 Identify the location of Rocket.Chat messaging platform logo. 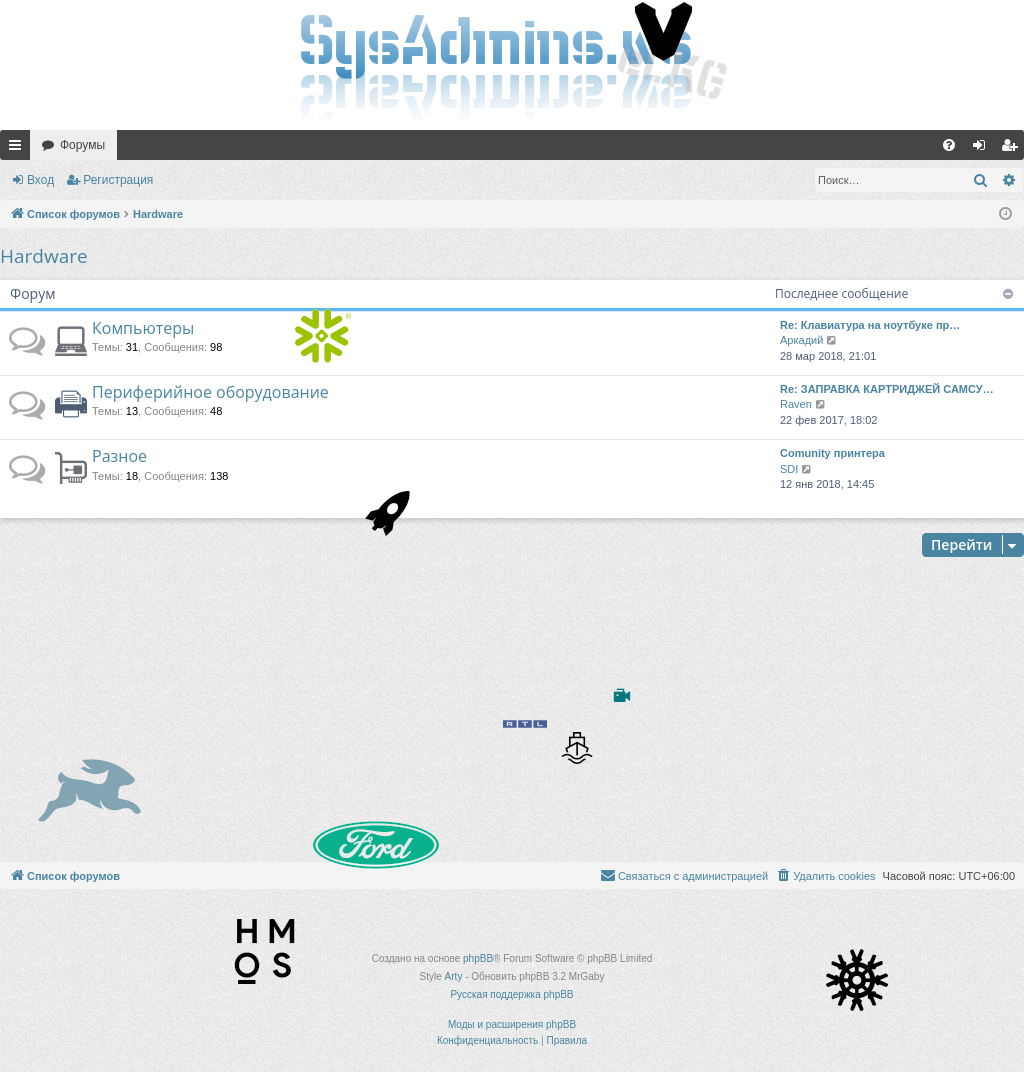
(387, 513).